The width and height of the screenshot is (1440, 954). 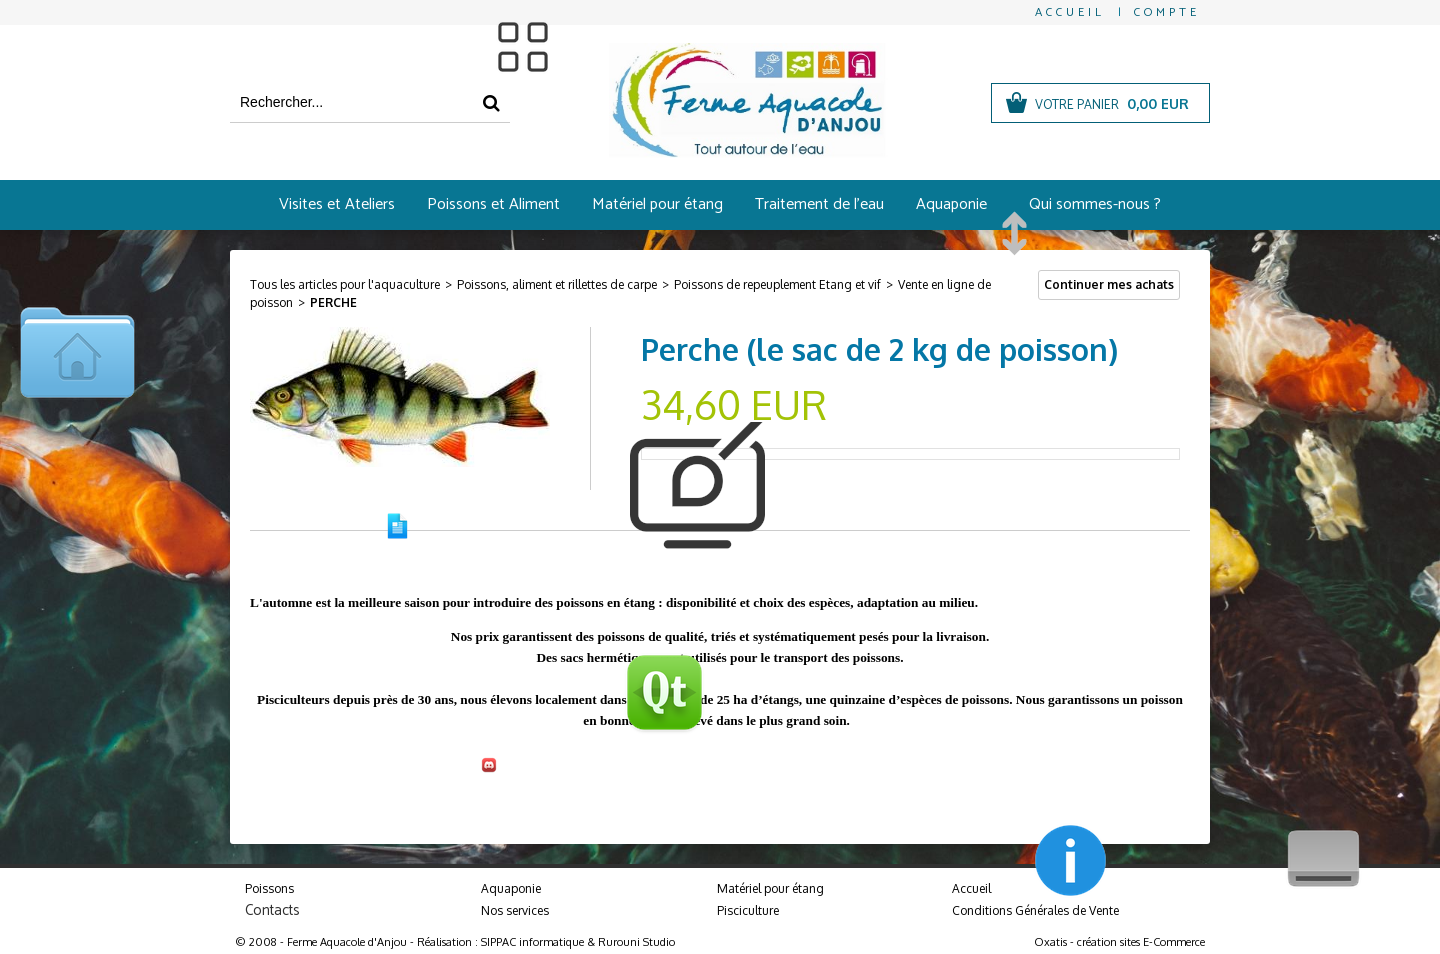 What do you see at coordinates (1014, 233) in the screenshot?
I see `flip object vertically` at bounding box center [1014, 233].